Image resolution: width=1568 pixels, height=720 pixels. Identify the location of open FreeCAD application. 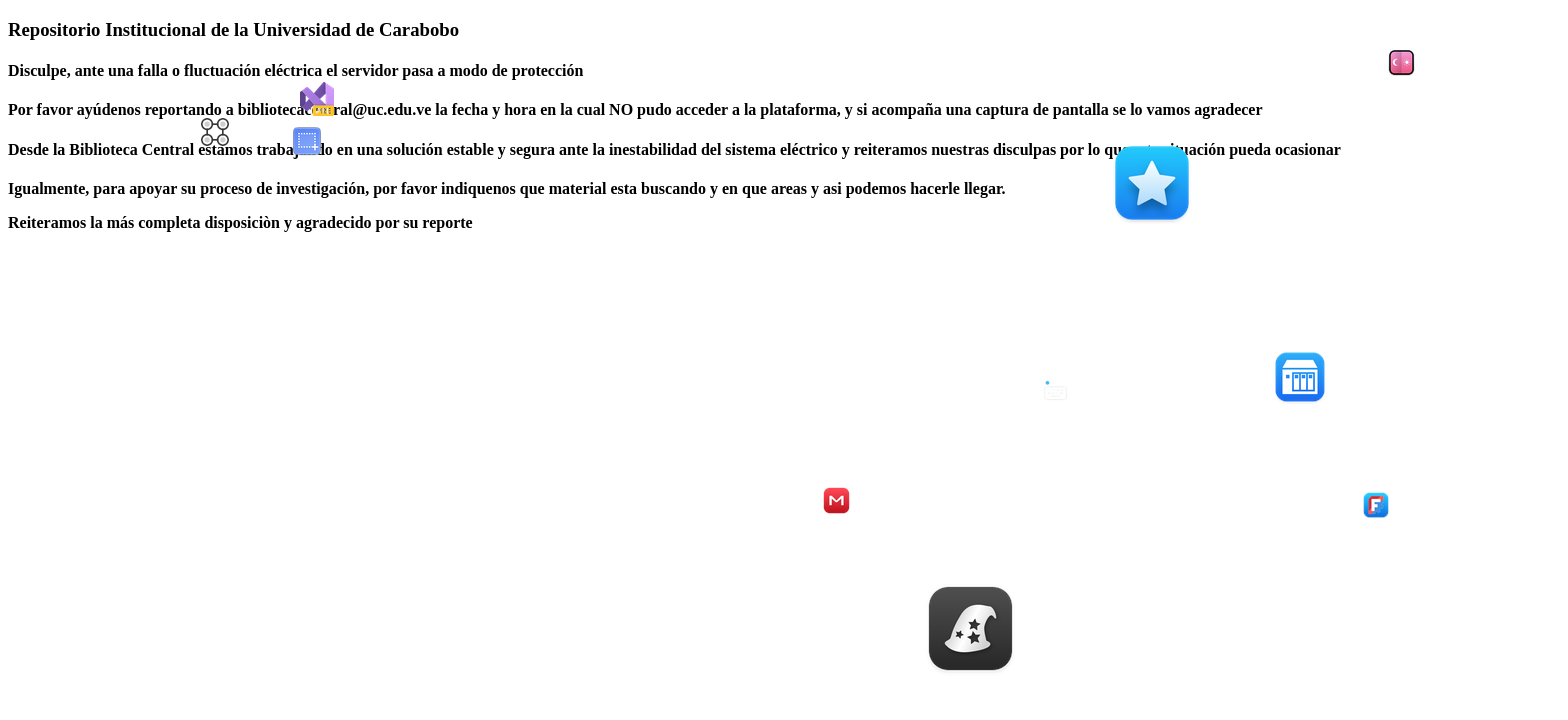
(1376, 505).